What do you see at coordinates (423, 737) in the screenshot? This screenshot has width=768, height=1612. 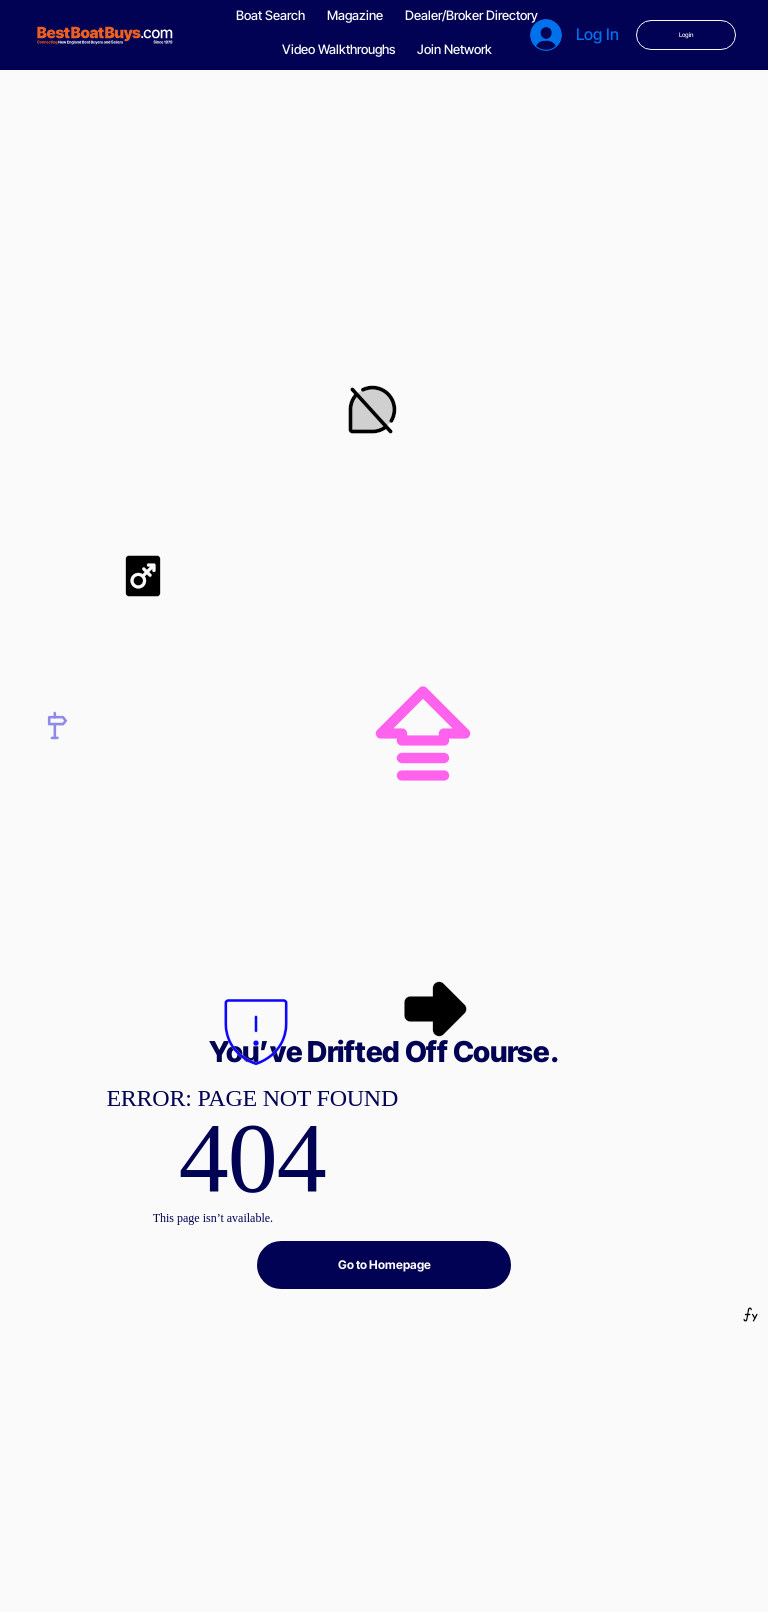 I see `upload multiple files` at bounding box center [423, 737].